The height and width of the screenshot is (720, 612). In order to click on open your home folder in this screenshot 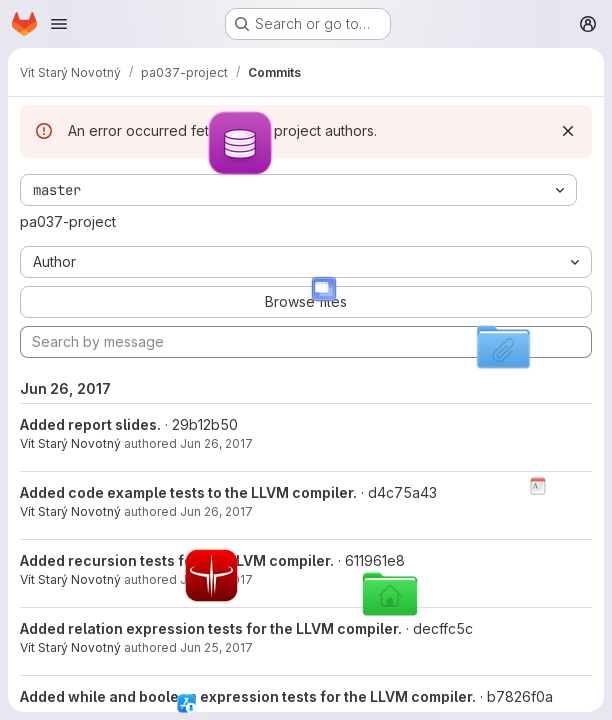, I will do `click(390, 594)`.